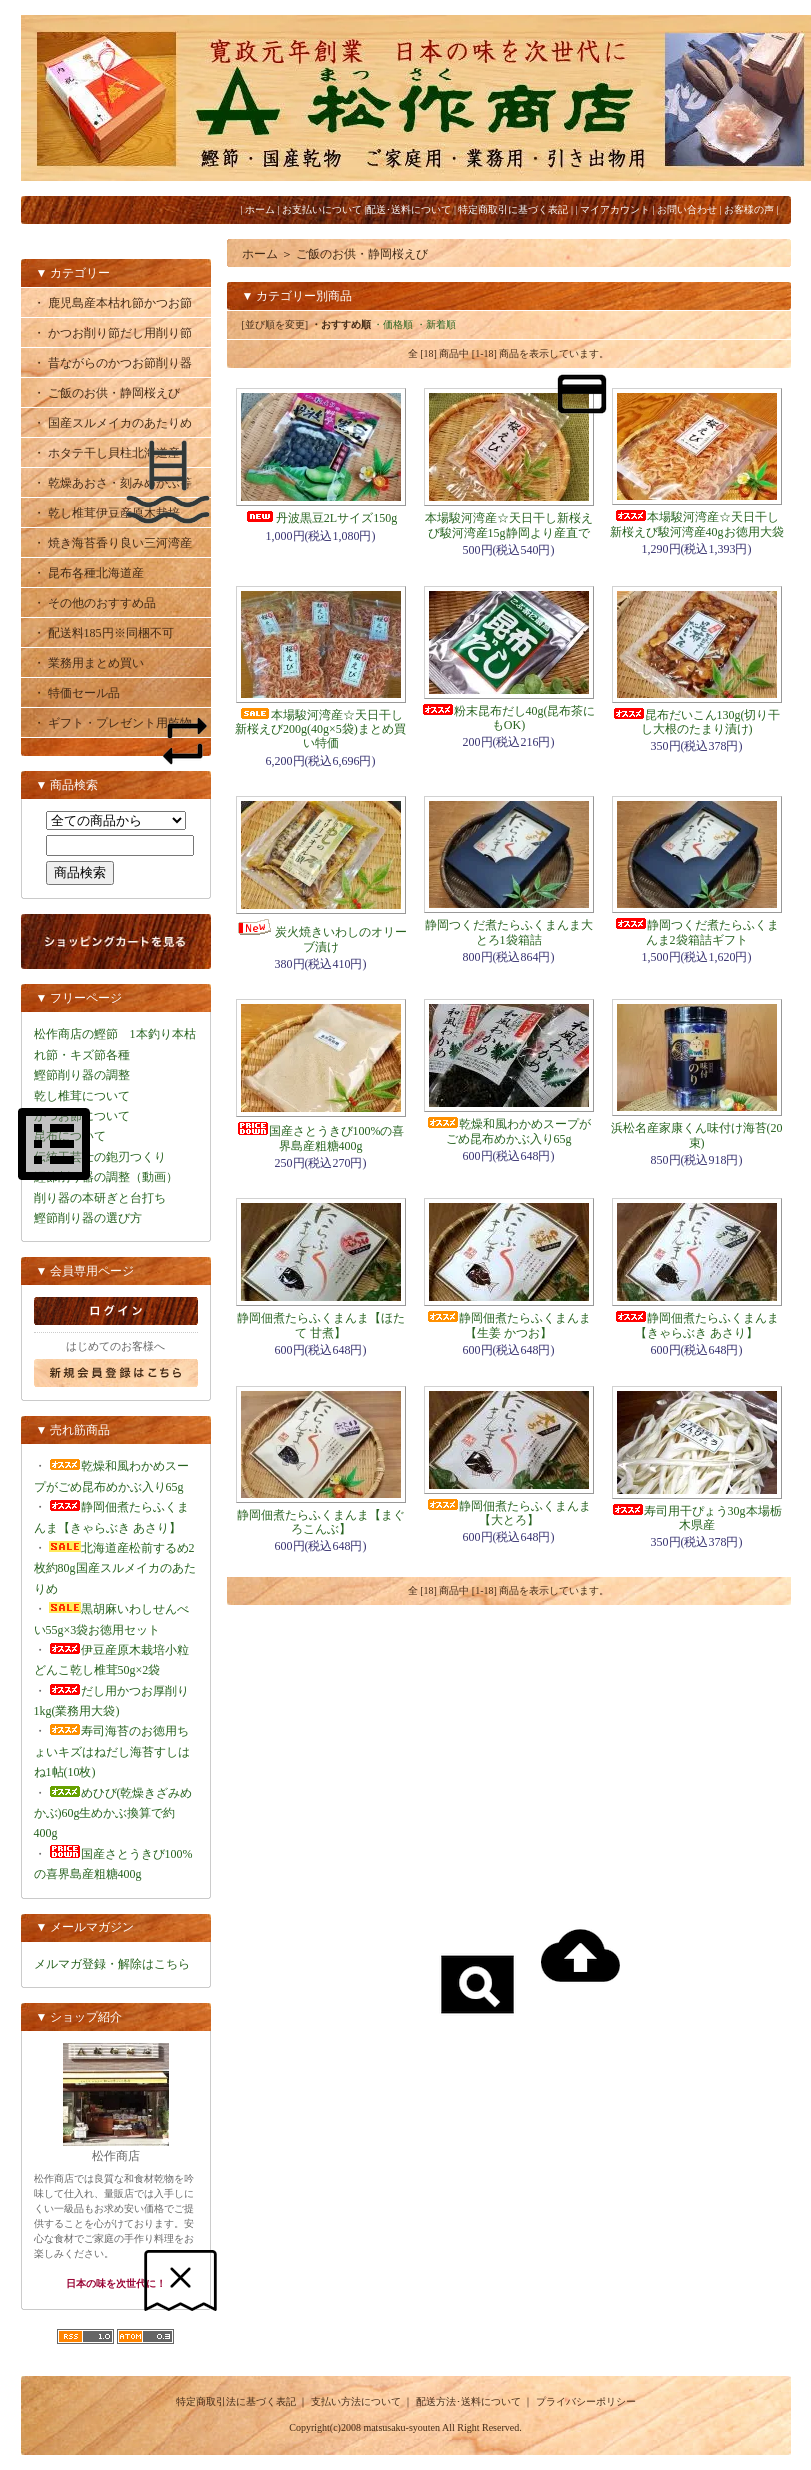 The width and height of the screenshot is (811, 2470). What do you see at coordinates (168, 482) in the screenshot?
I see `view swimming pool amenities` at bounding box center [168, 482].